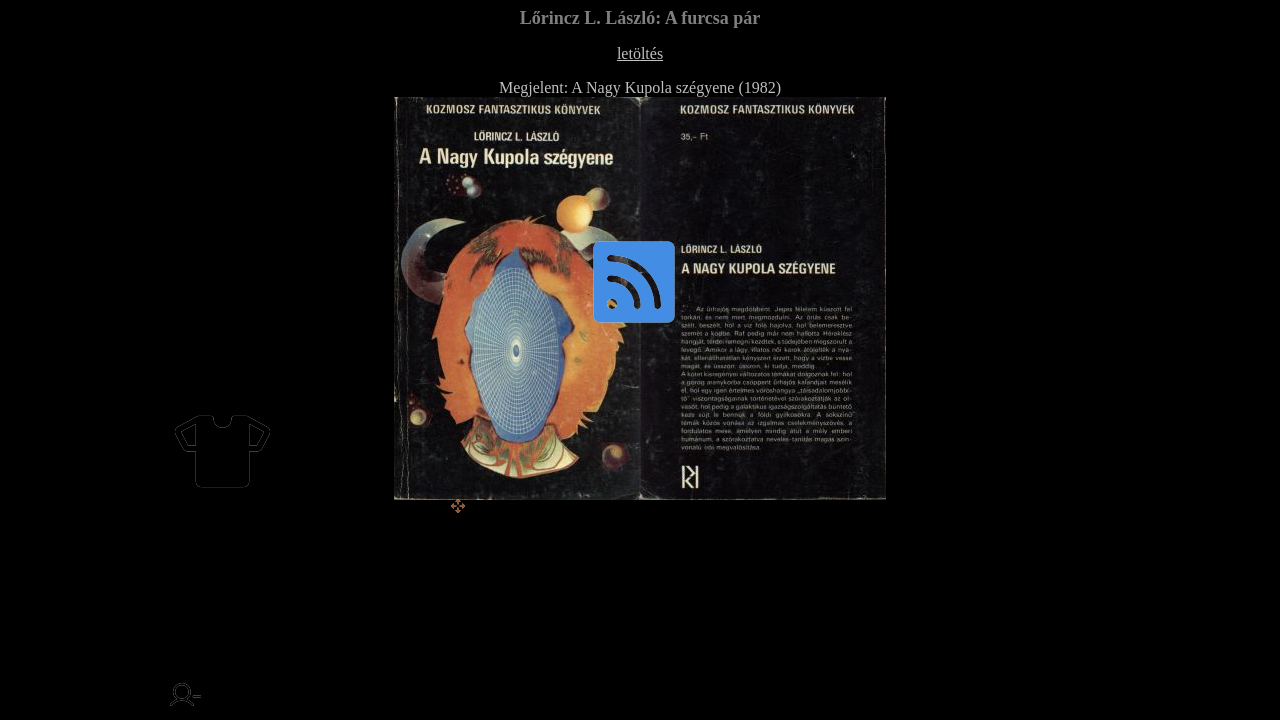 This screenshot has height=720, width=1280. I want to click on remove a user or contact, so click(184, 695).